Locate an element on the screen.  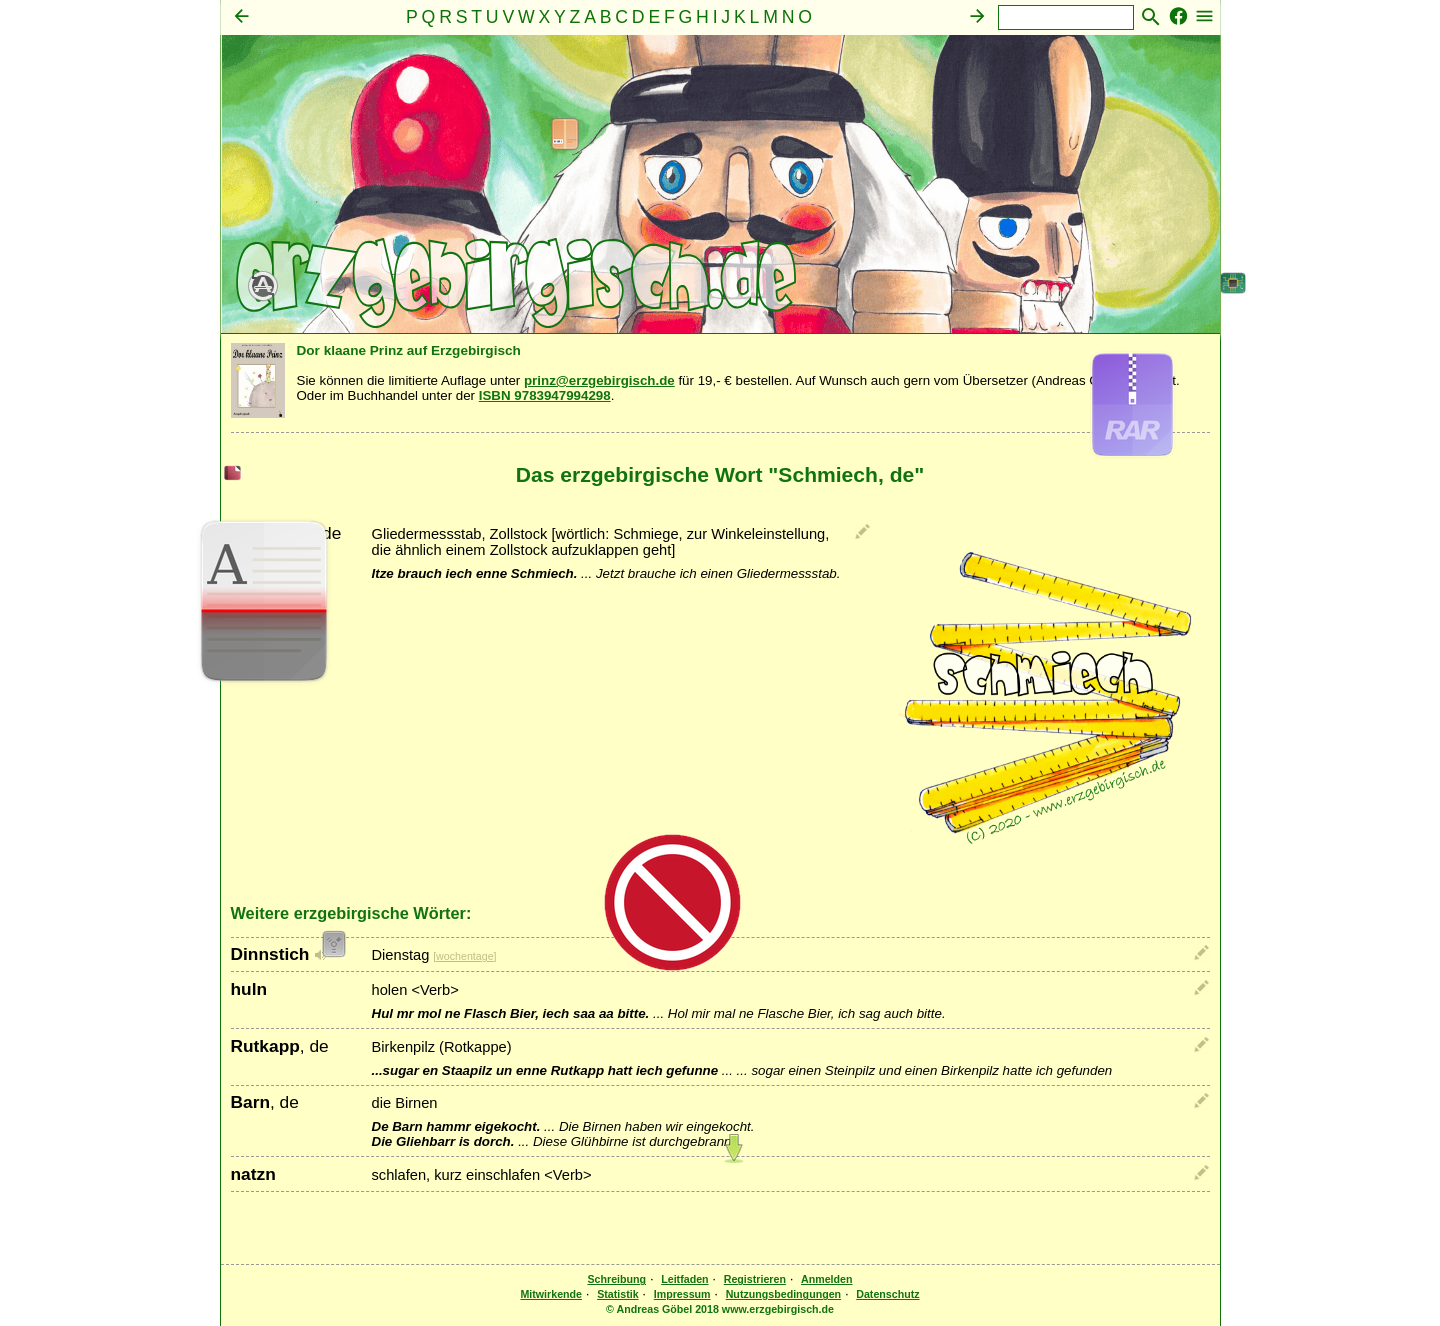
save the current file is located at coordinates (734, 1149).